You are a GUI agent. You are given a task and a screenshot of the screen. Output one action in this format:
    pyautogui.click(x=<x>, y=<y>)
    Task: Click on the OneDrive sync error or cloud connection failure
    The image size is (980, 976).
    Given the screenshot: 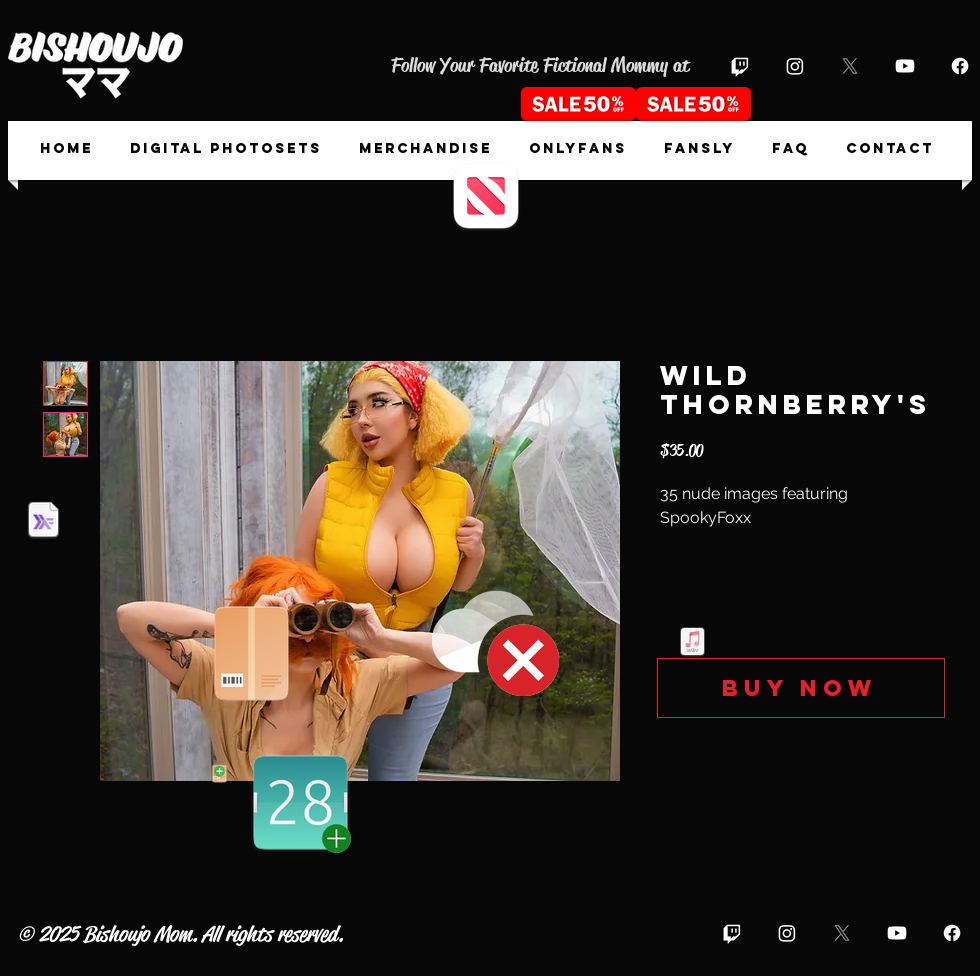 What is the action you would take?
    pyautogui.click(x=495, y=632)
    